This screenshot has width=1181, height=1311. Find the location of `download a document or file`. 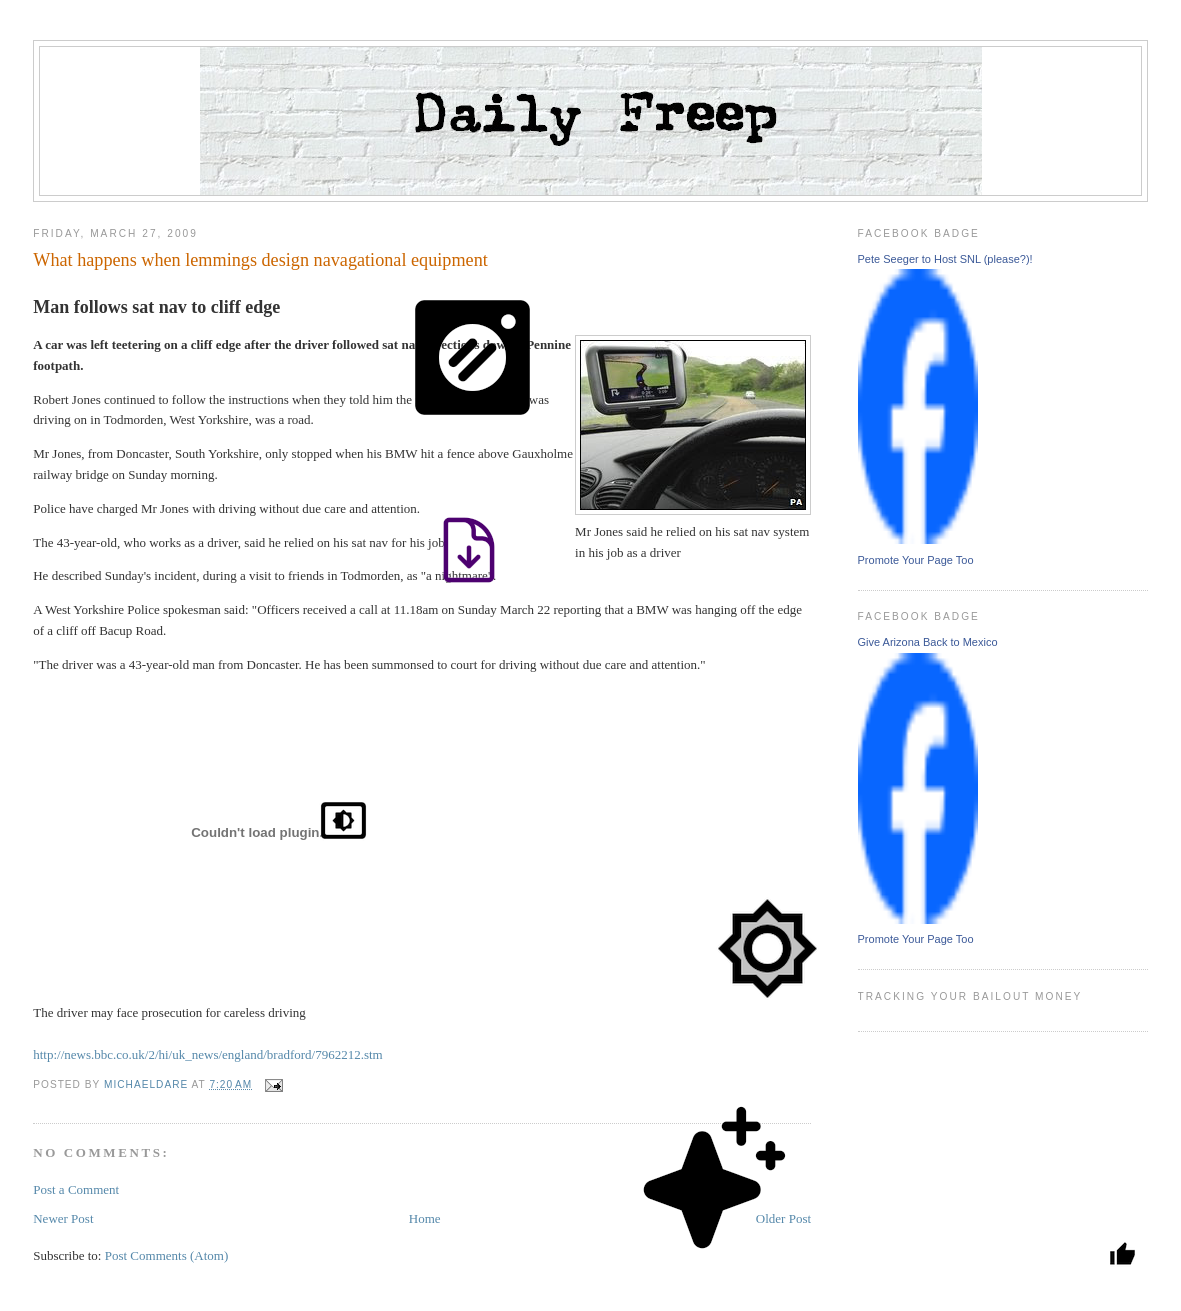

download a document or file is located at coordinates (469, 550).